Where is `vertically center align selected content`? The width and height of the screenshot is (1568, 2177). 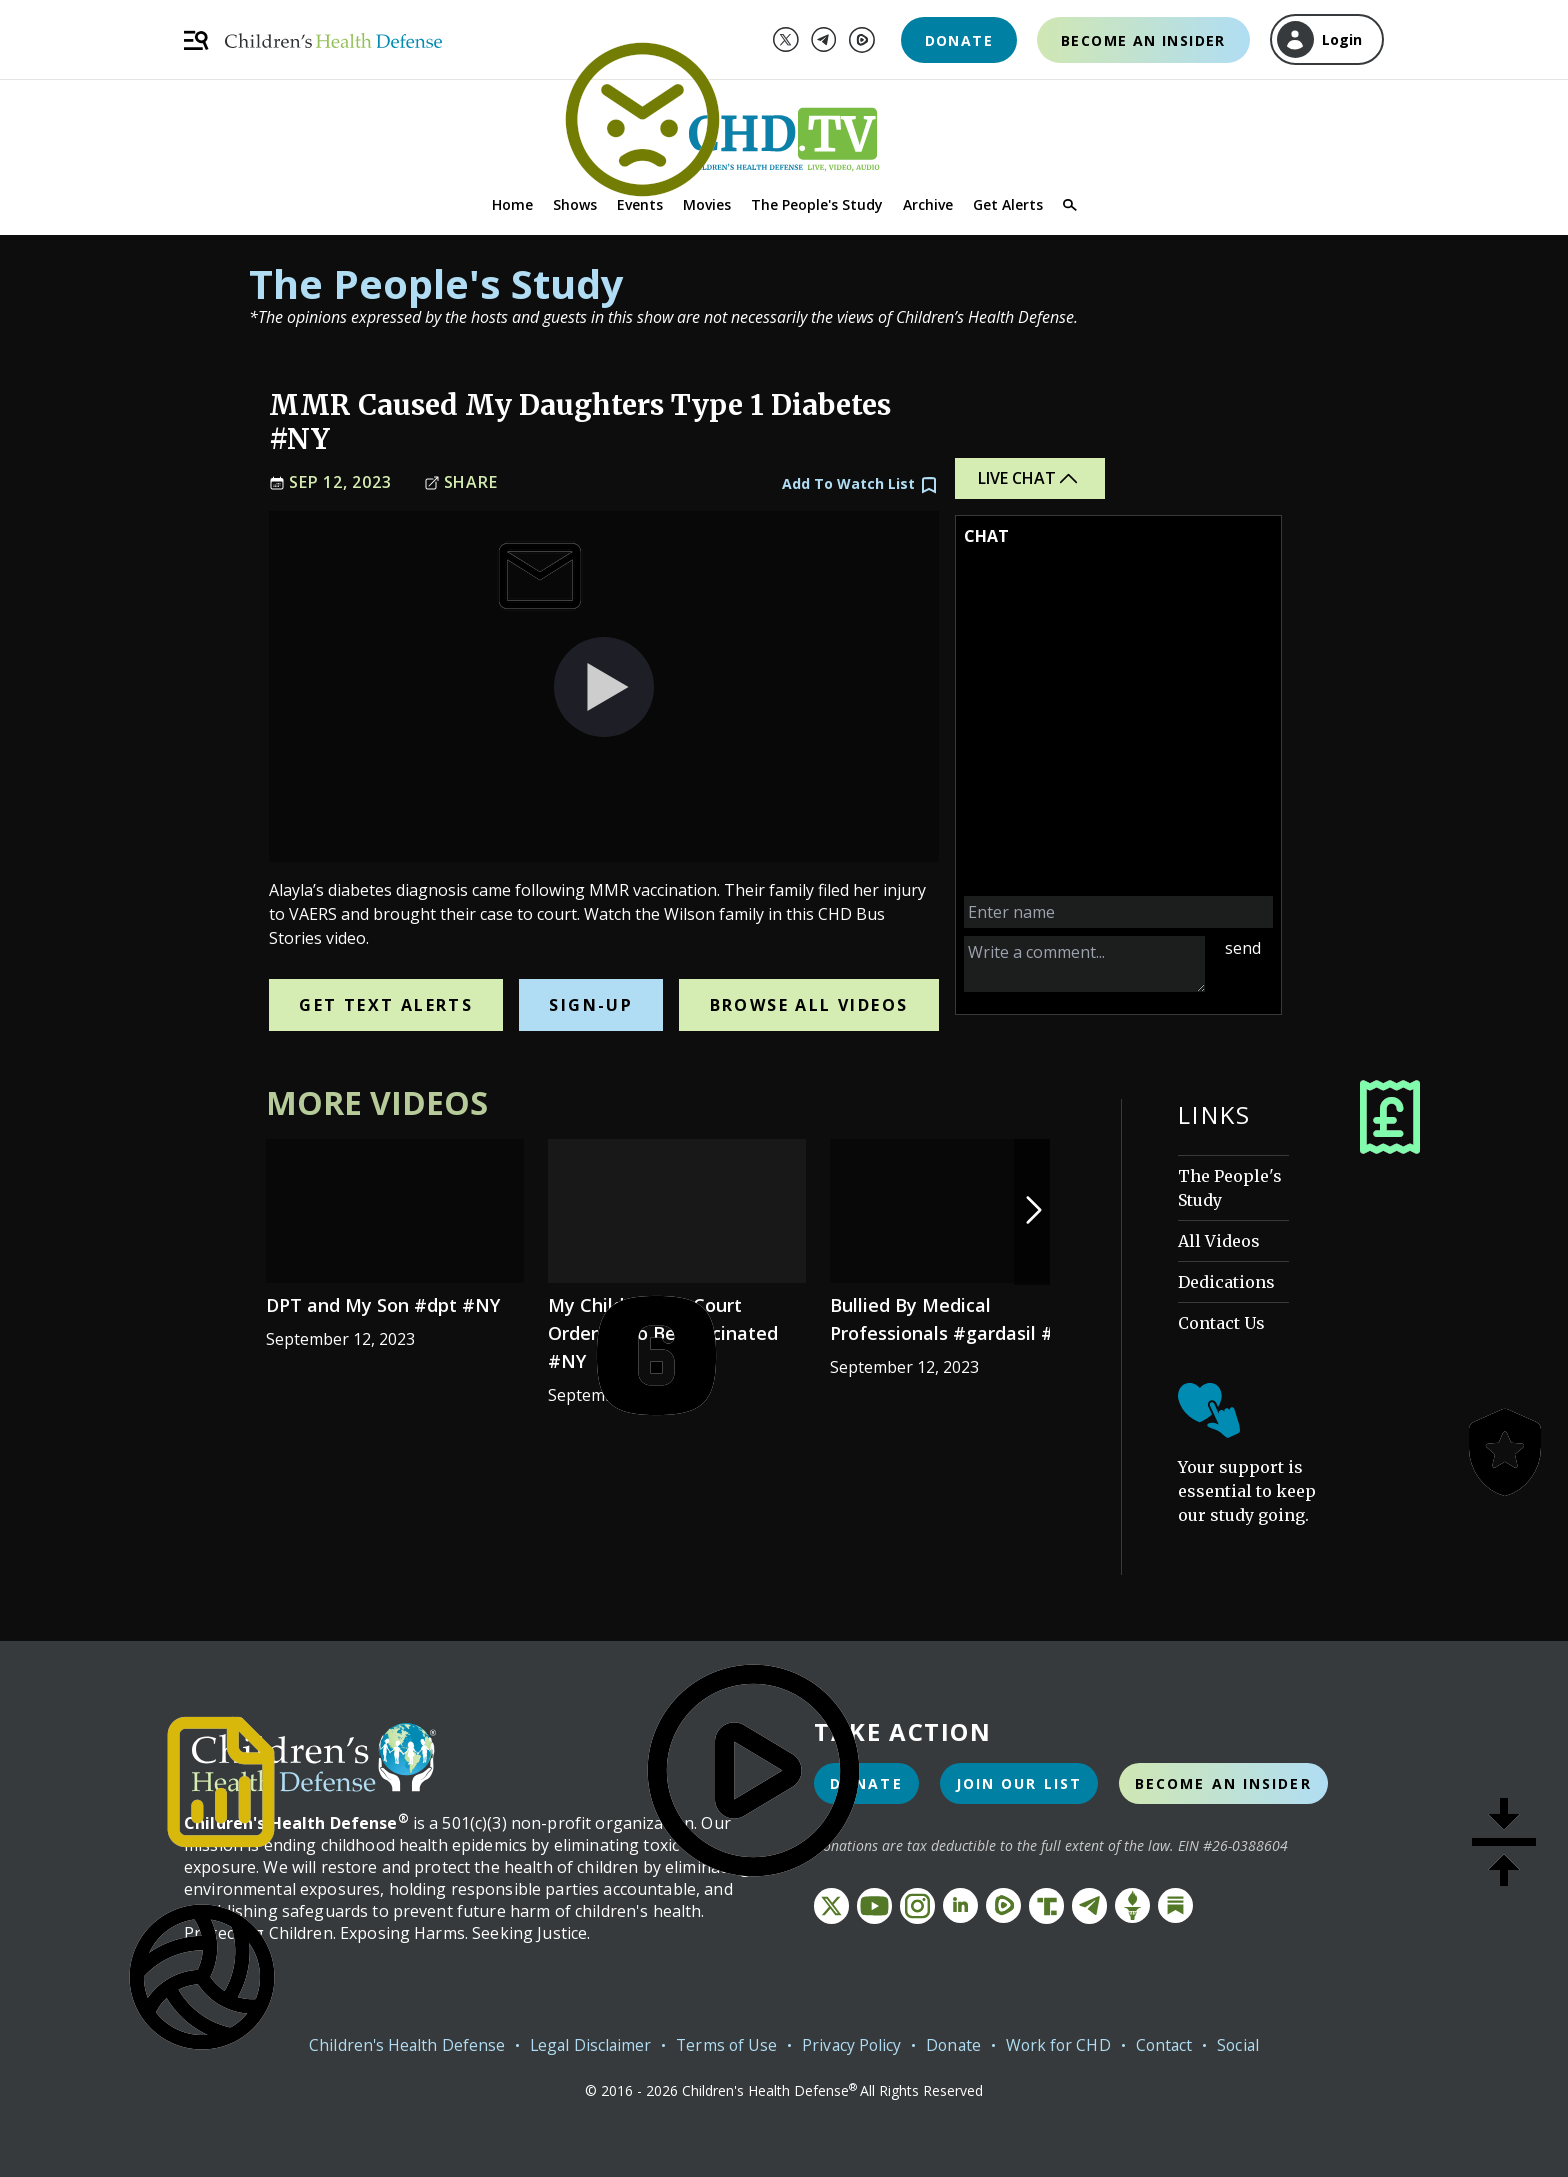 vertically center align selected content is located at coordinates (1504, 1842).